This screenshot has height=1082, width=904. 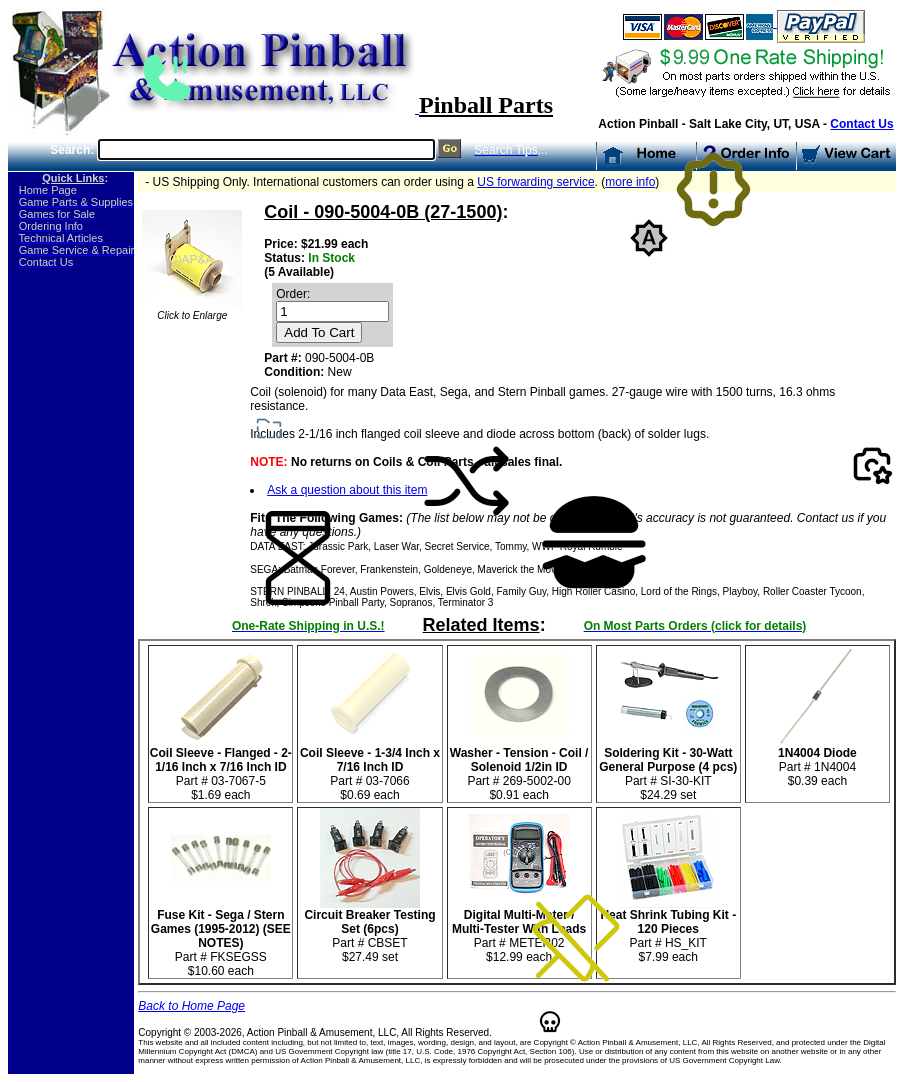 What do you see at coordinates (168, 77) in the screenshot?
I see `put current call on hold` at bounding box center [168, 77].